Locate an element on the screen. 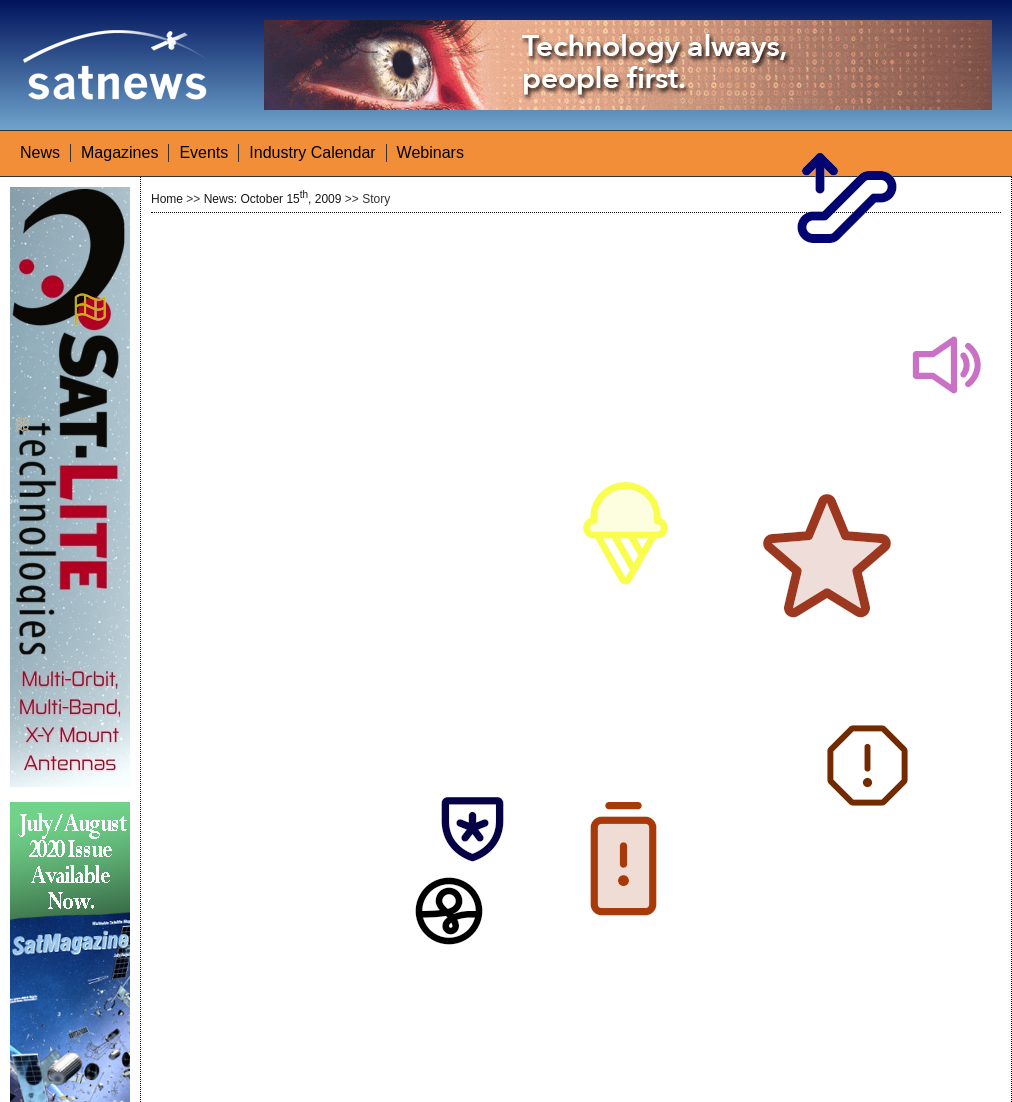  indicates premium or enhanced security status is located at coordinates (472, 825).